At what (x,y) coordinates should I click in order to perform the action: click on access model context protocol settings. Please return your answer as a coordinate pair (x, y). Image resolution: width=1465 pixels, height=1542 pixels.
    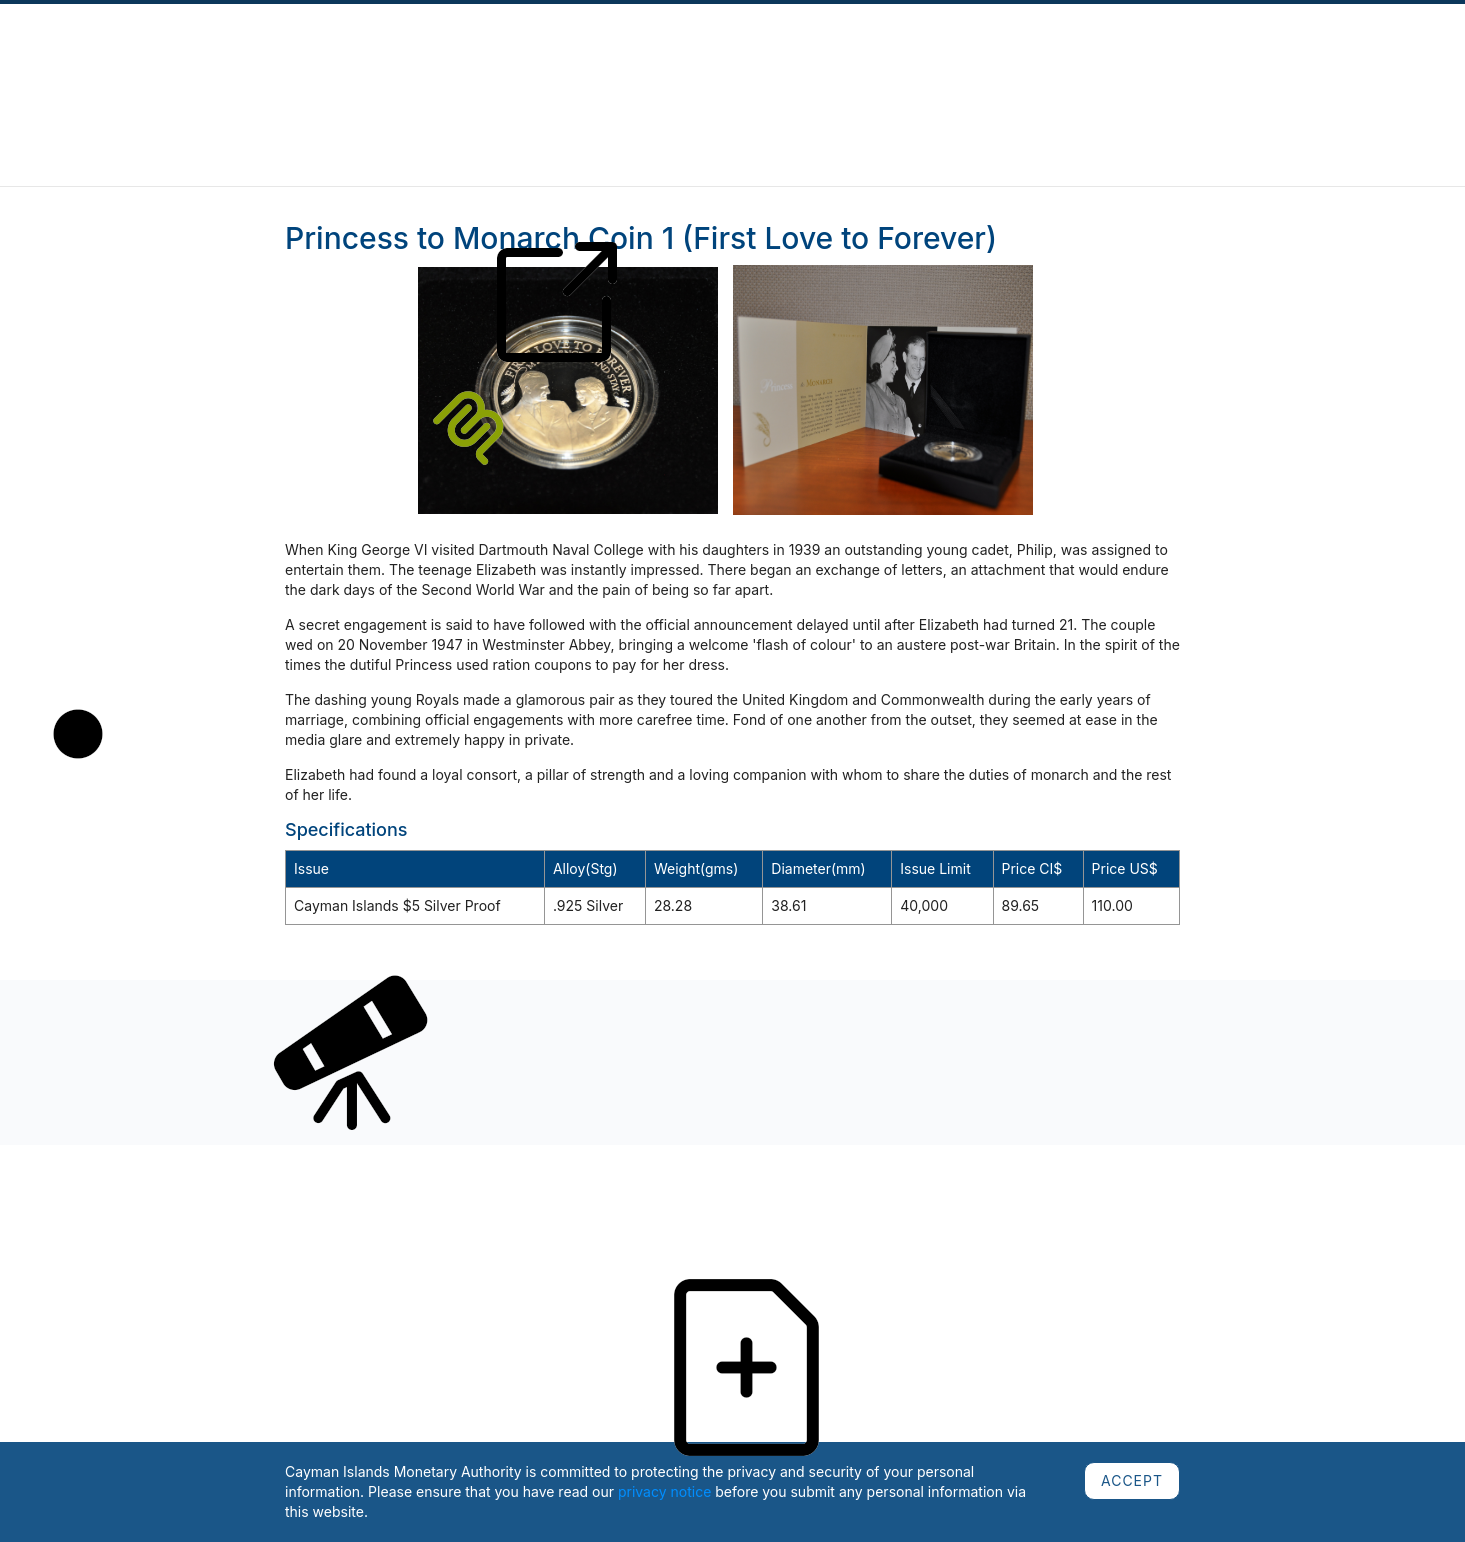
    Looking at the image, I should click on (468, 428).